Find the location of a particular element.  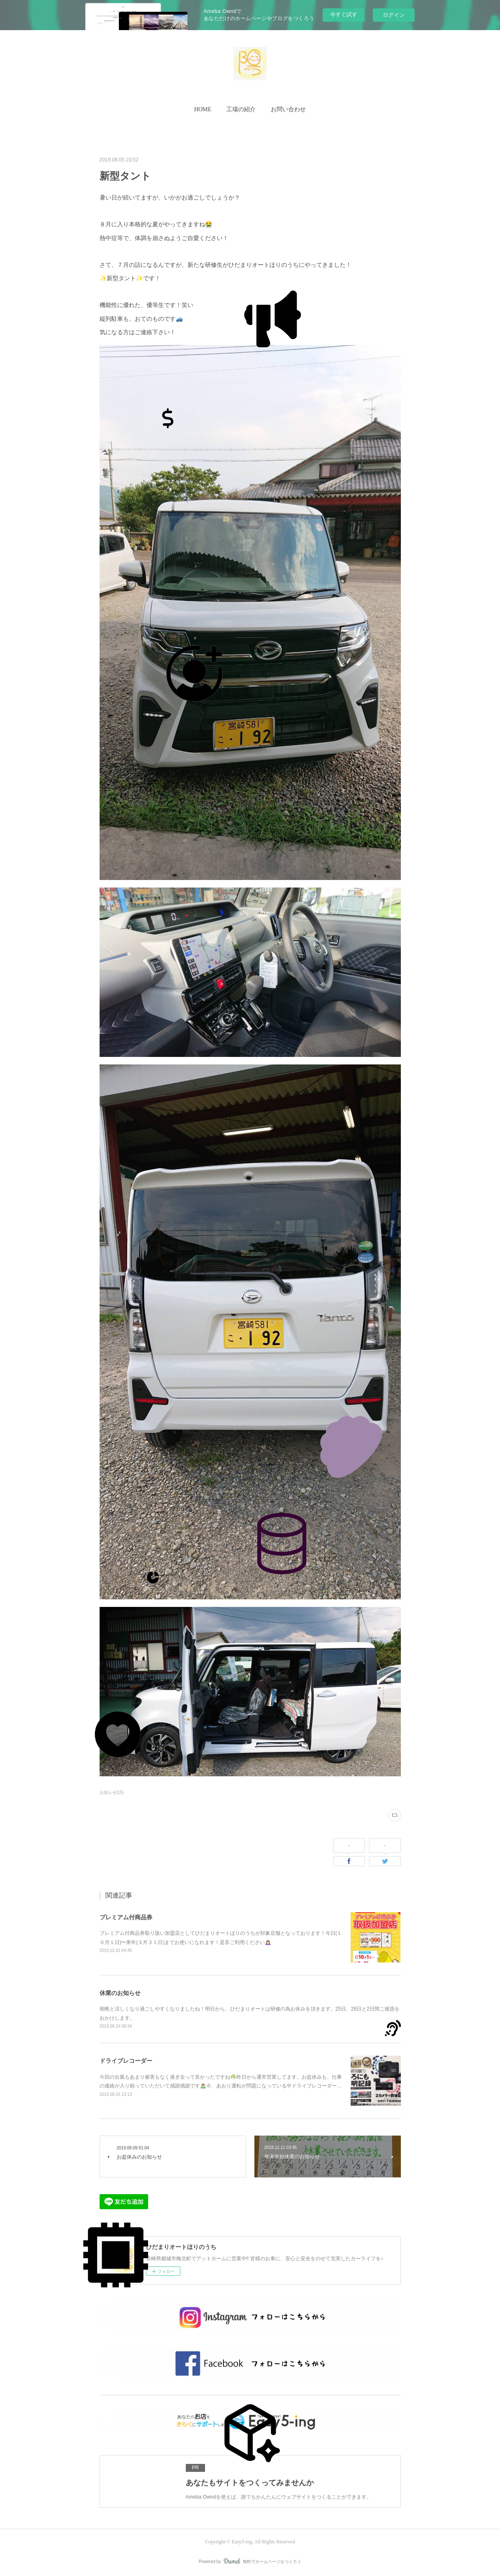

generate 3D model with AI is located at coordinates (250, 2433).